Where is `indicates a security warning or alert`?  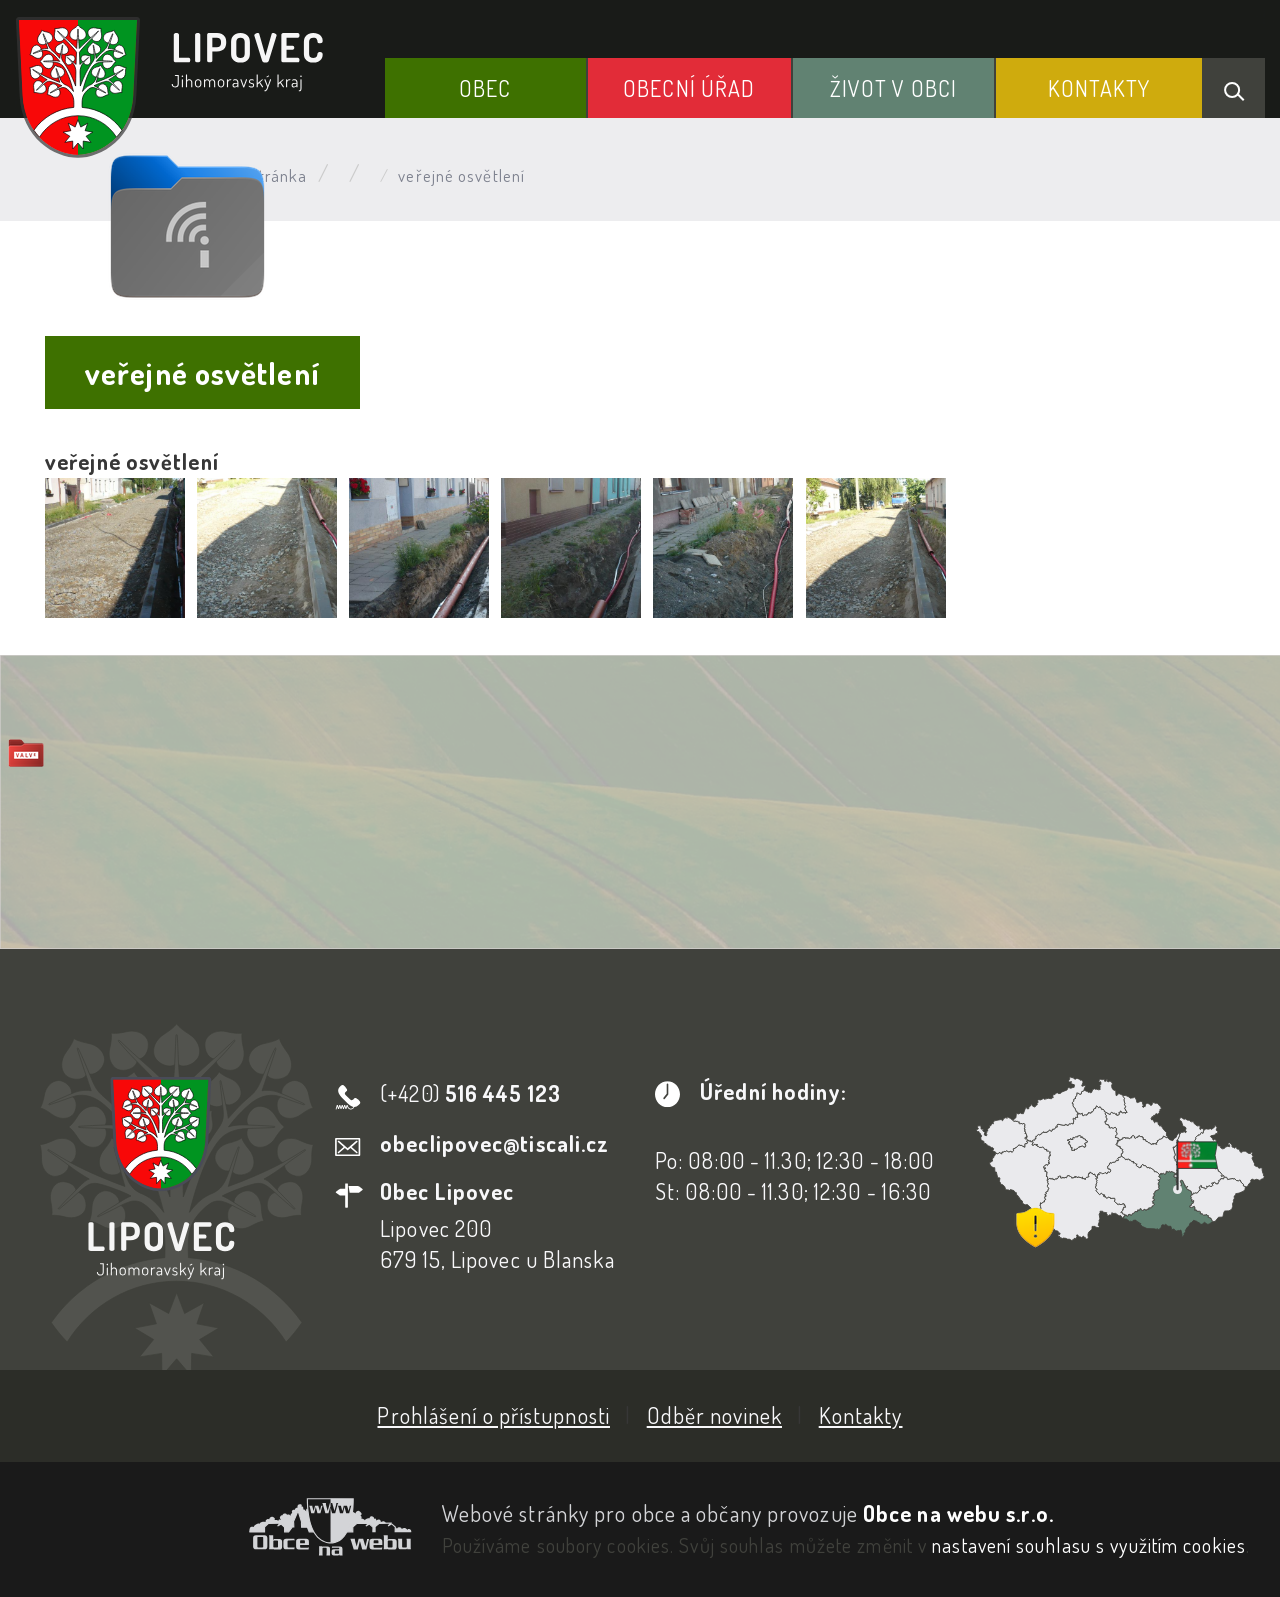 indicates a security warning or alert is located at coordinates (1035, 1227).